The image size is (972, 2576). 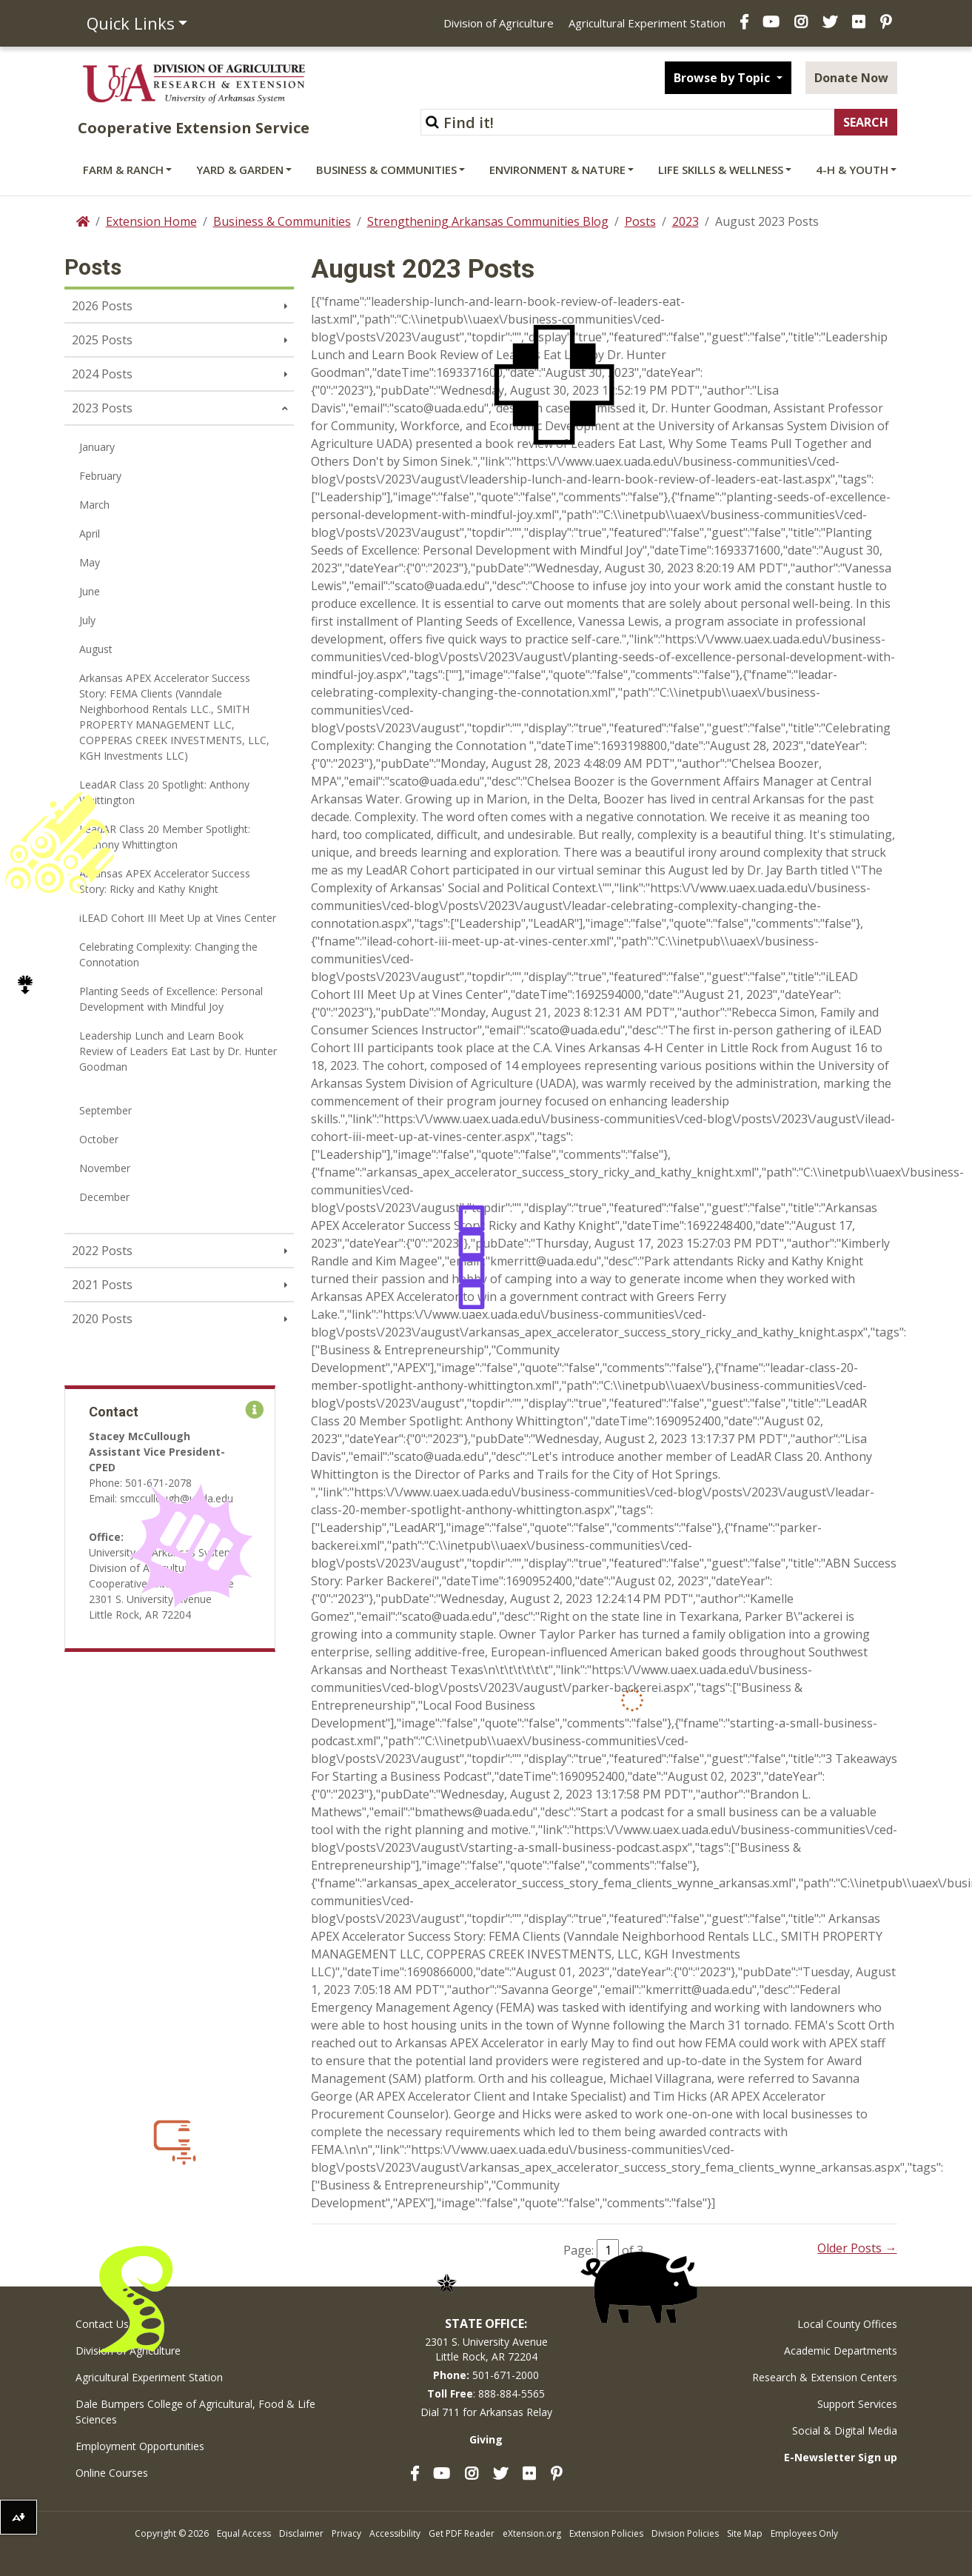 I want to click on export or download your thoughts and notes, so click(x=25, y=985).